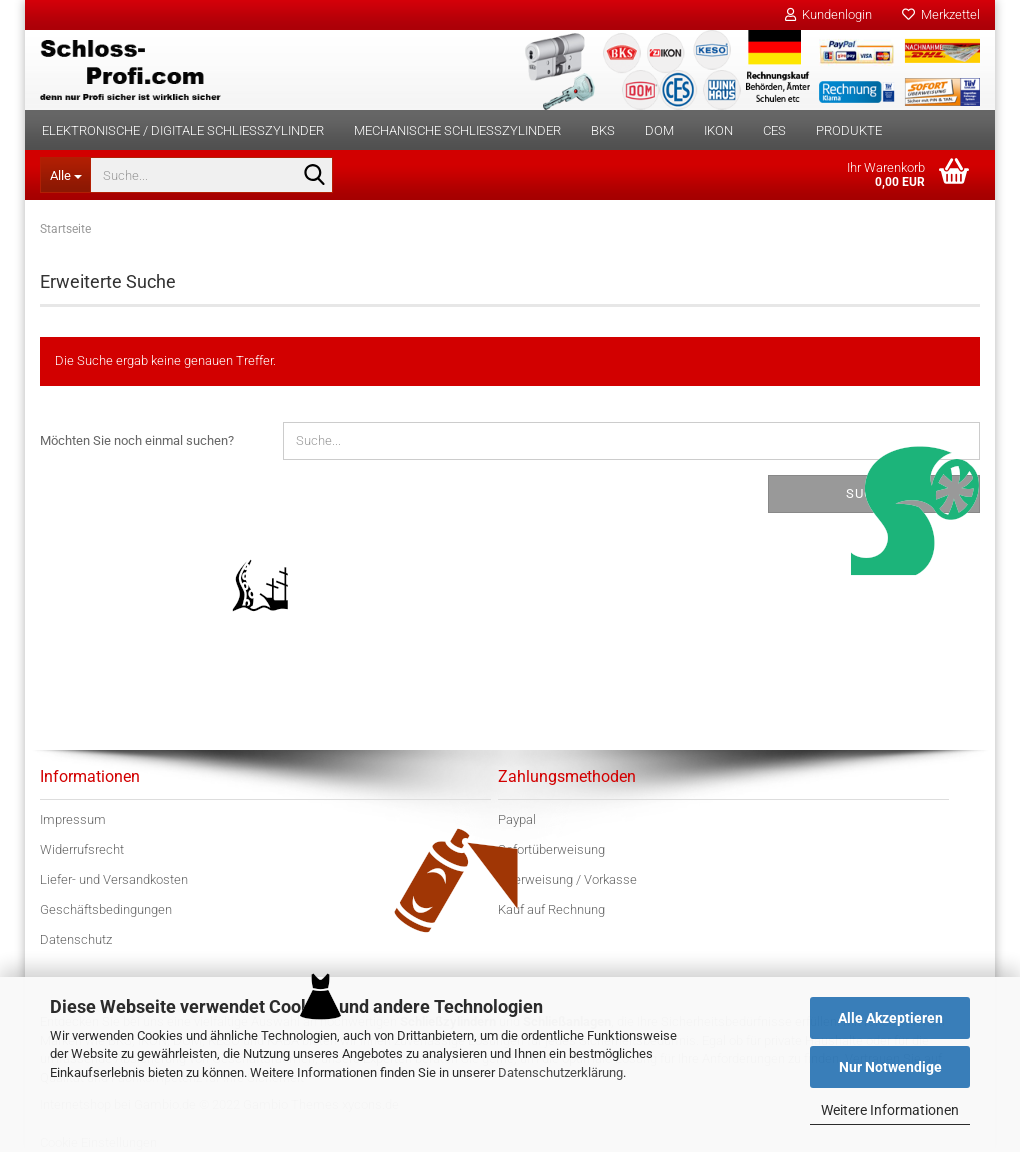 The height and width of the screenshot is (1152, 1020). I want to click on apply spray paint or graffiti tool, so click(455, 883).